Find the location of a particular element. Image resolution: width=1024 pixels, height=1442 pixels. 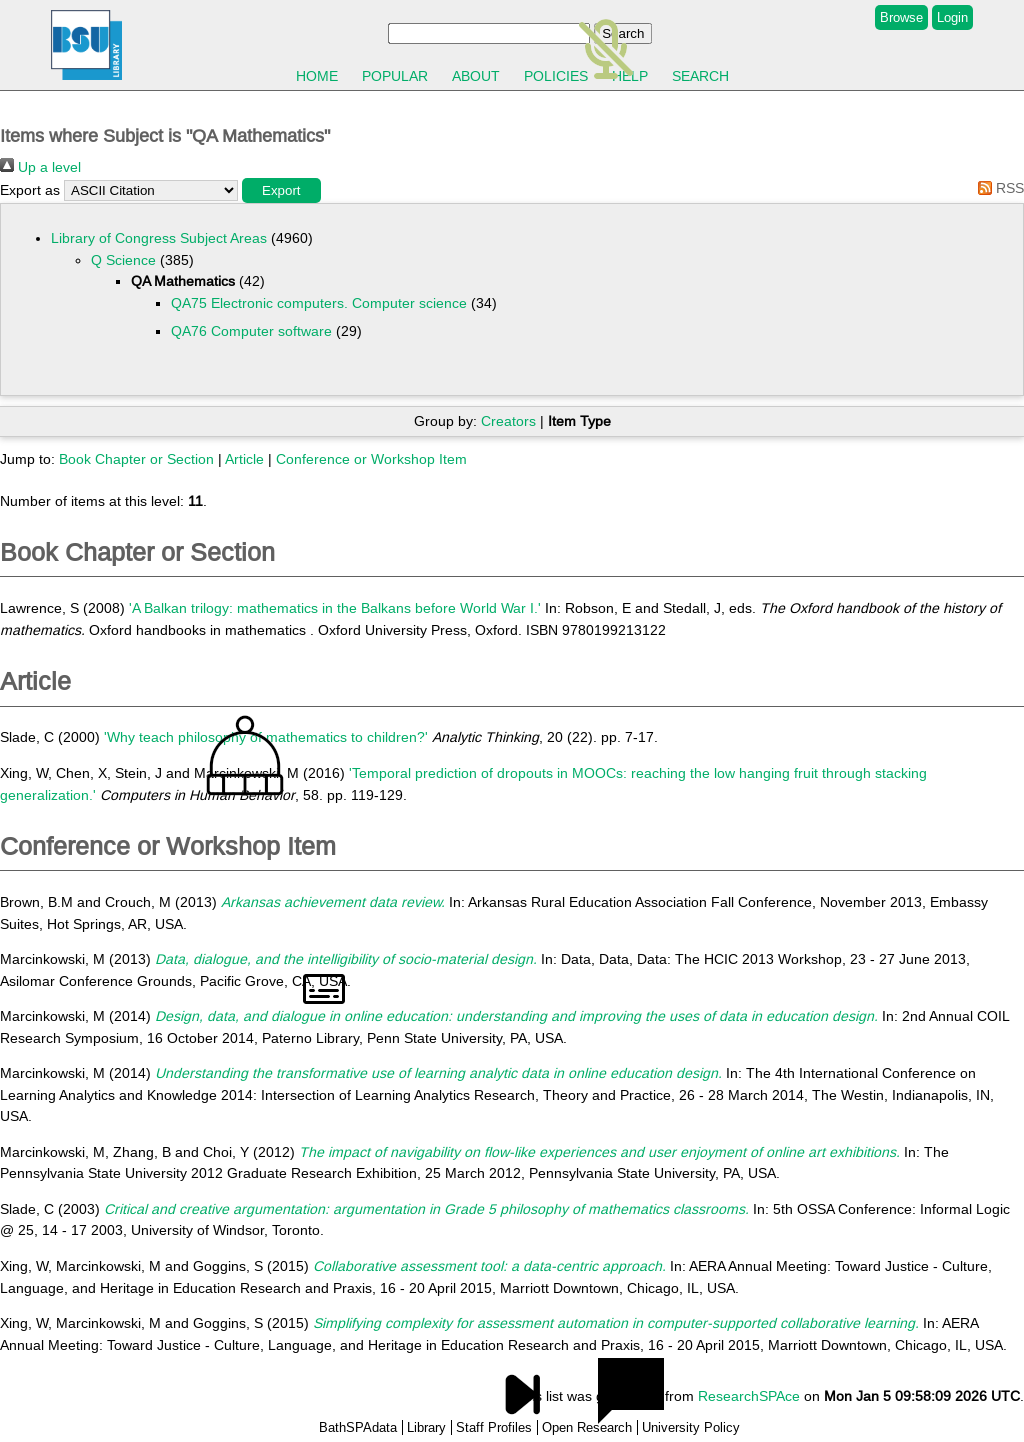

skip to the next track is located at coordinates (523, 1394).